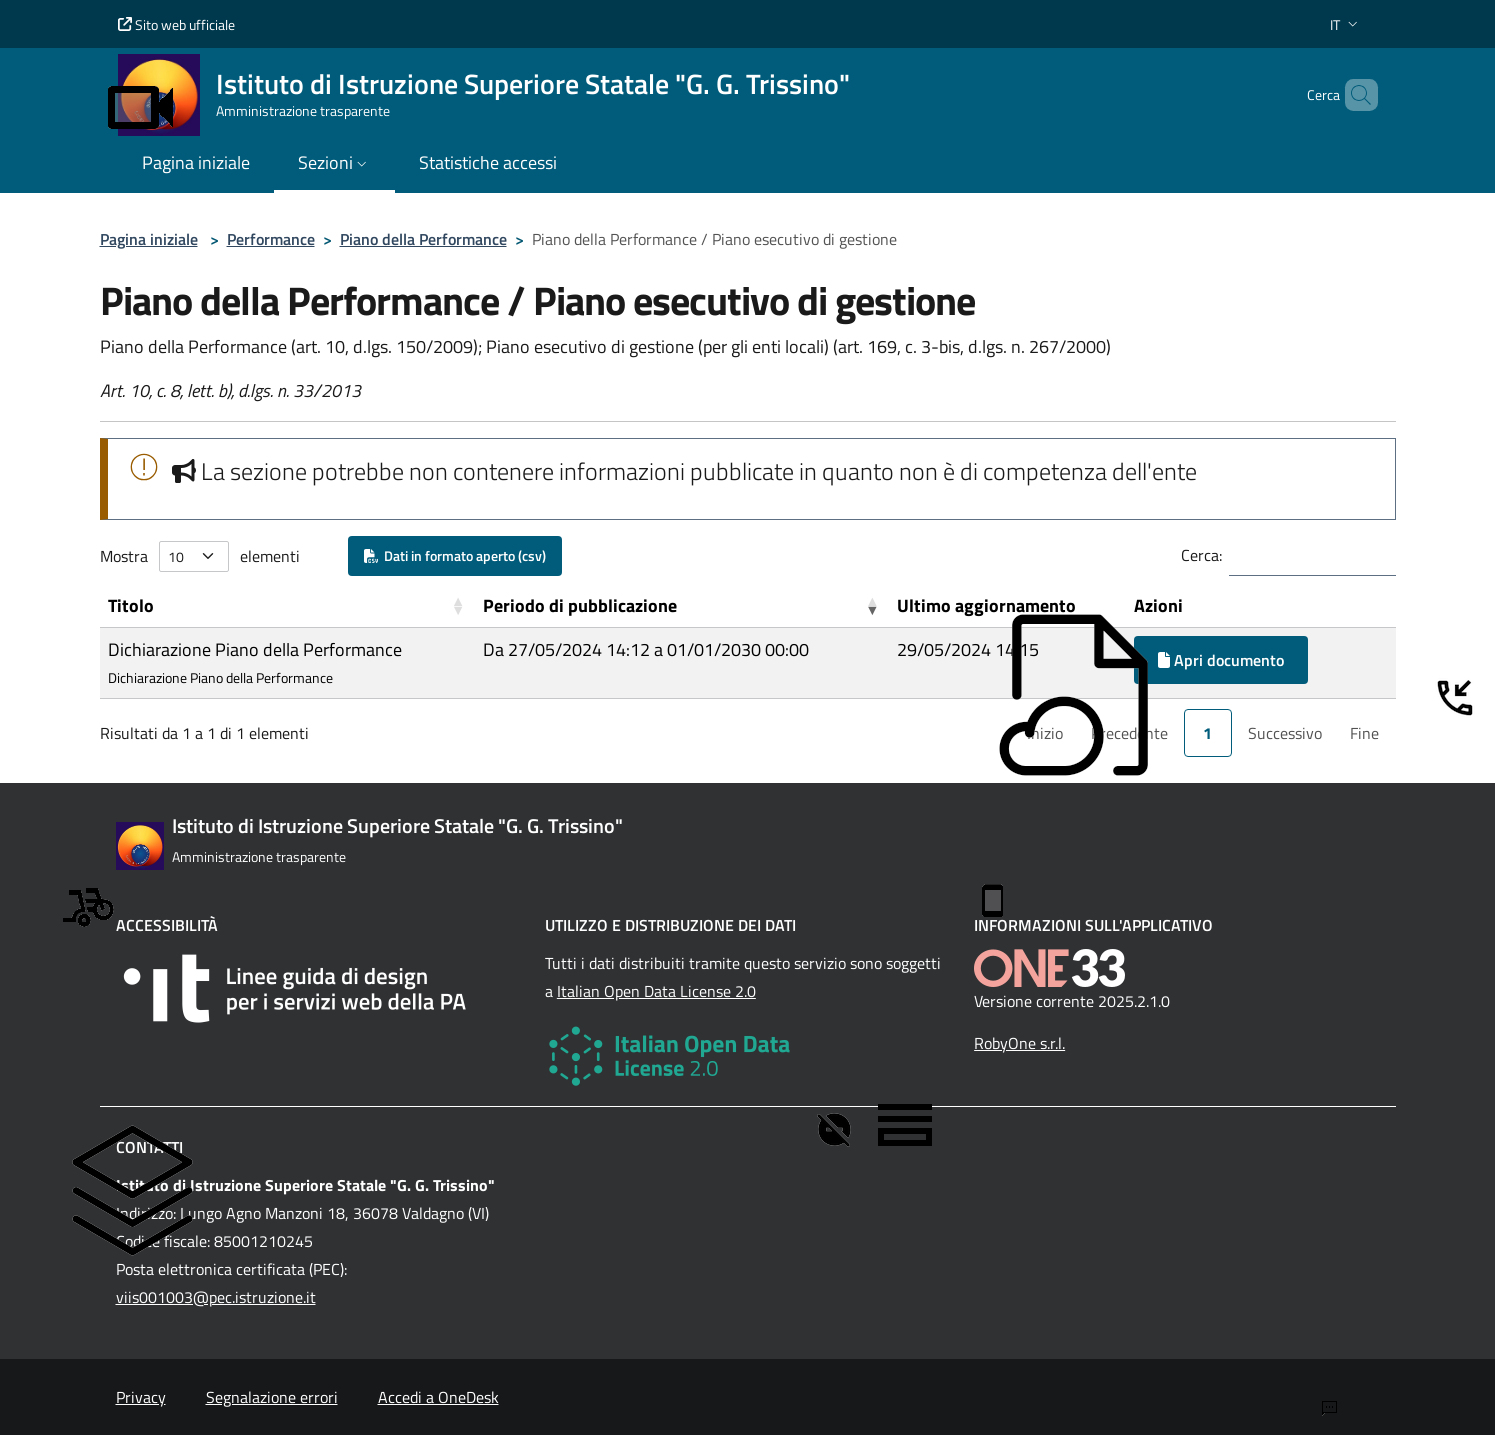 This screenshot has height=1435, width=1495. Describe the element at coordinates (834, 1129) in the screenshot. I see `disable do not disturb mode` at that location.